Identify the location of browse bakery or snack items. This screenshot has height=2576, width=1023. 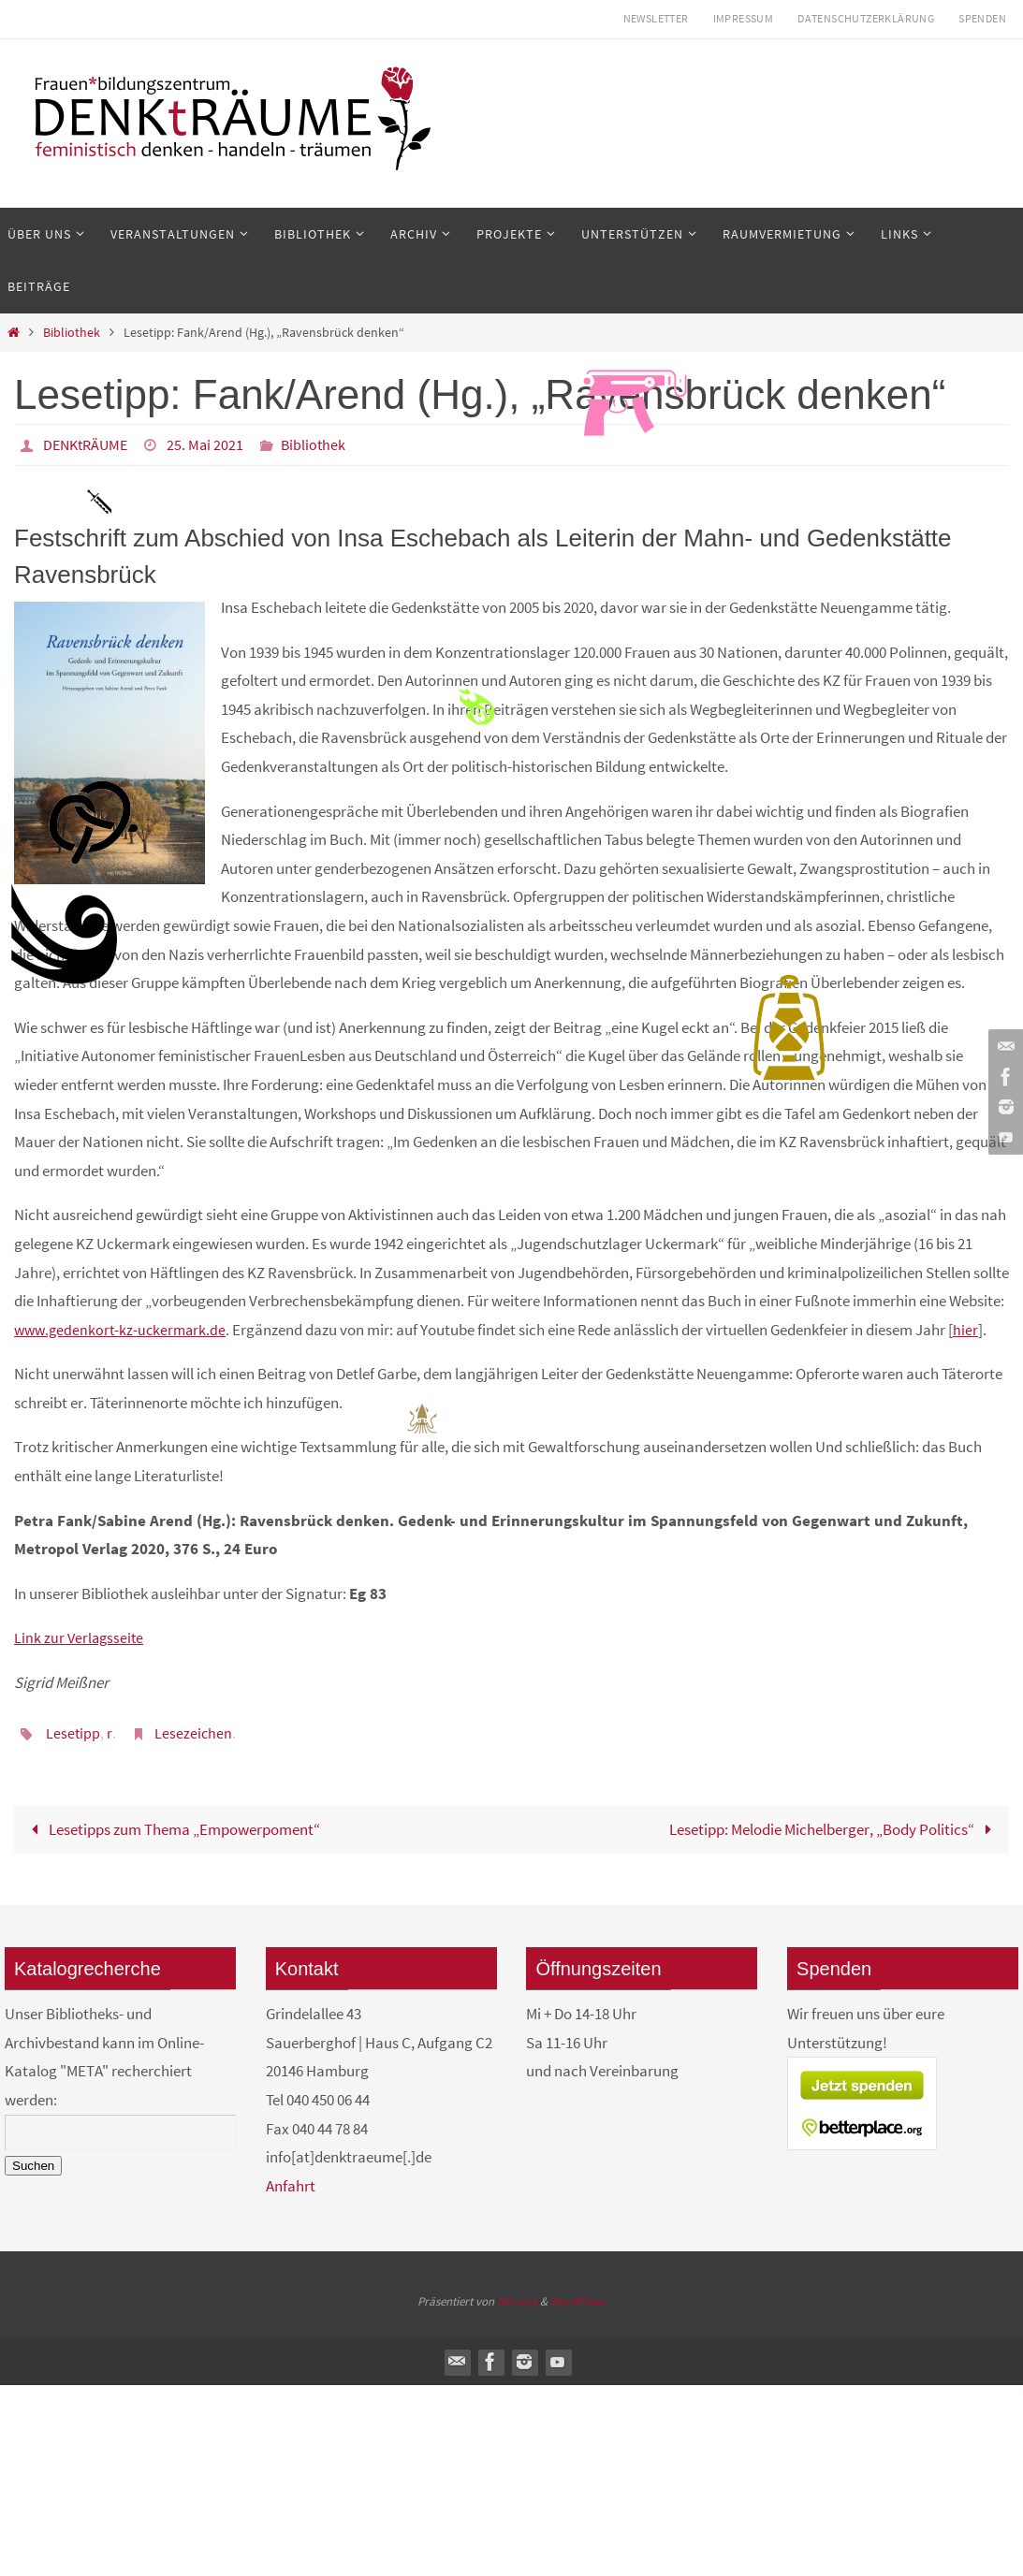
(94, 822).